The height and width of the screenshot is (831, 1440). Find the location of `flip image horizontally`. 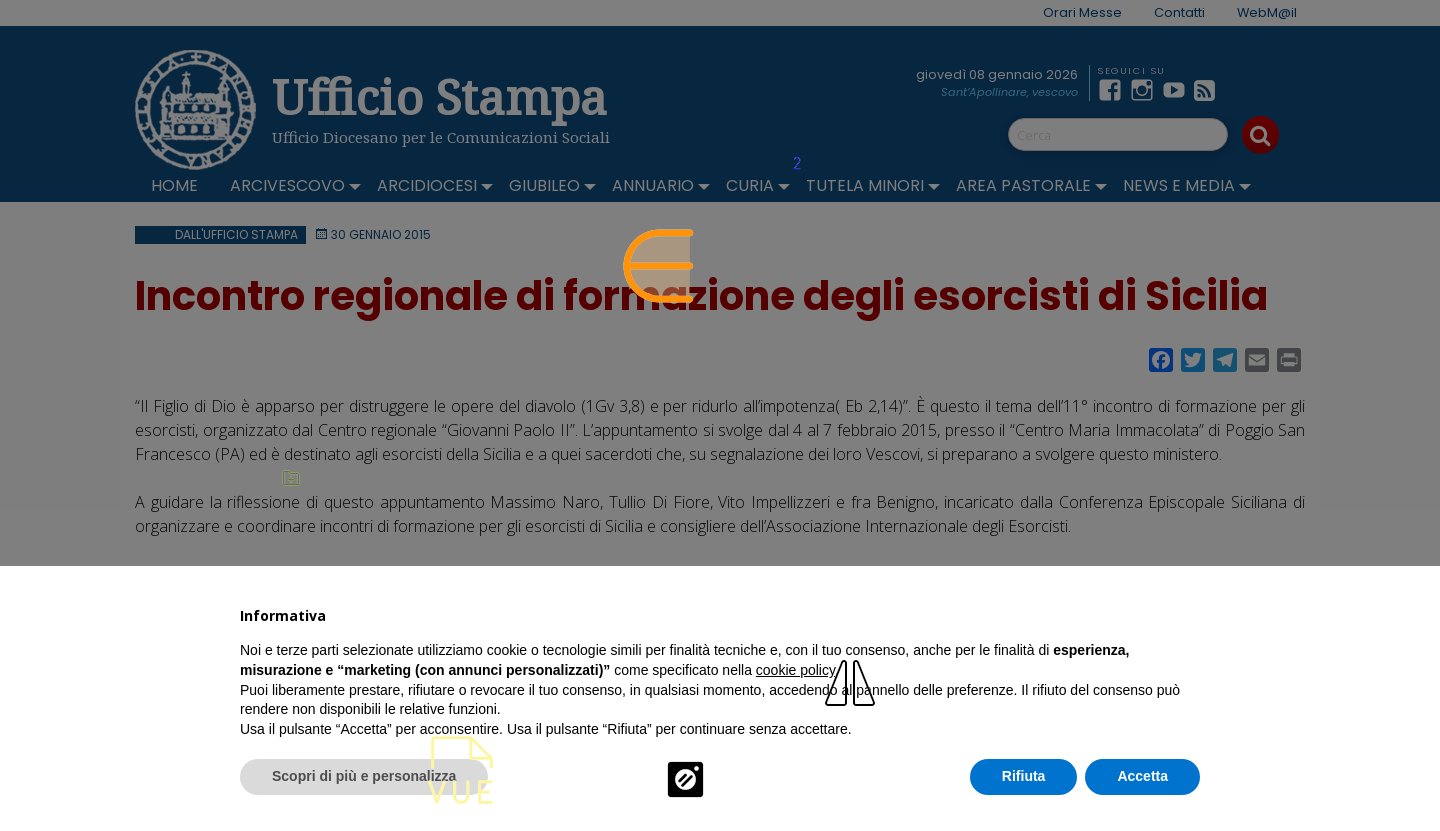

flip image horizontally is located at coordinates (850, 685).